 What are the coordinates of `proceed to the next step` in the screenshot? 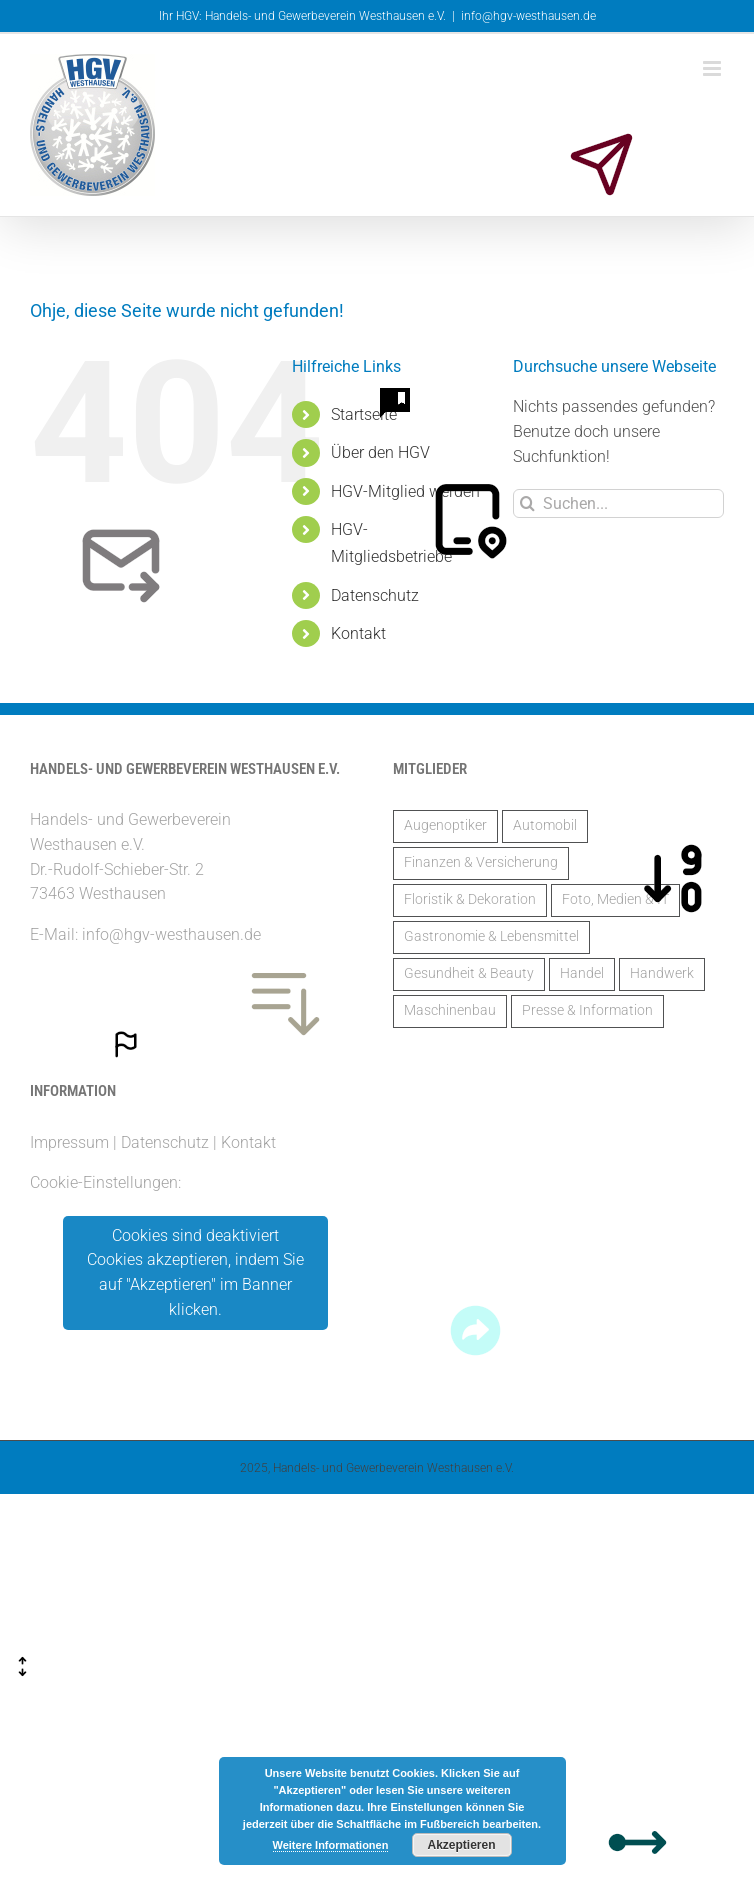 It's located at (637, 1842).